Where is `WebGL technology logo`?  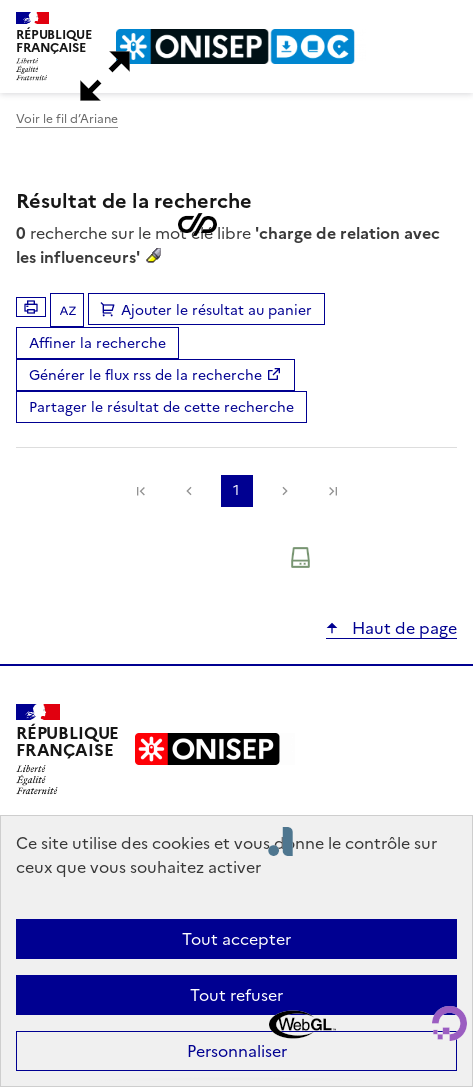 WebGL technology logo is located at coordinates (302, 1024).